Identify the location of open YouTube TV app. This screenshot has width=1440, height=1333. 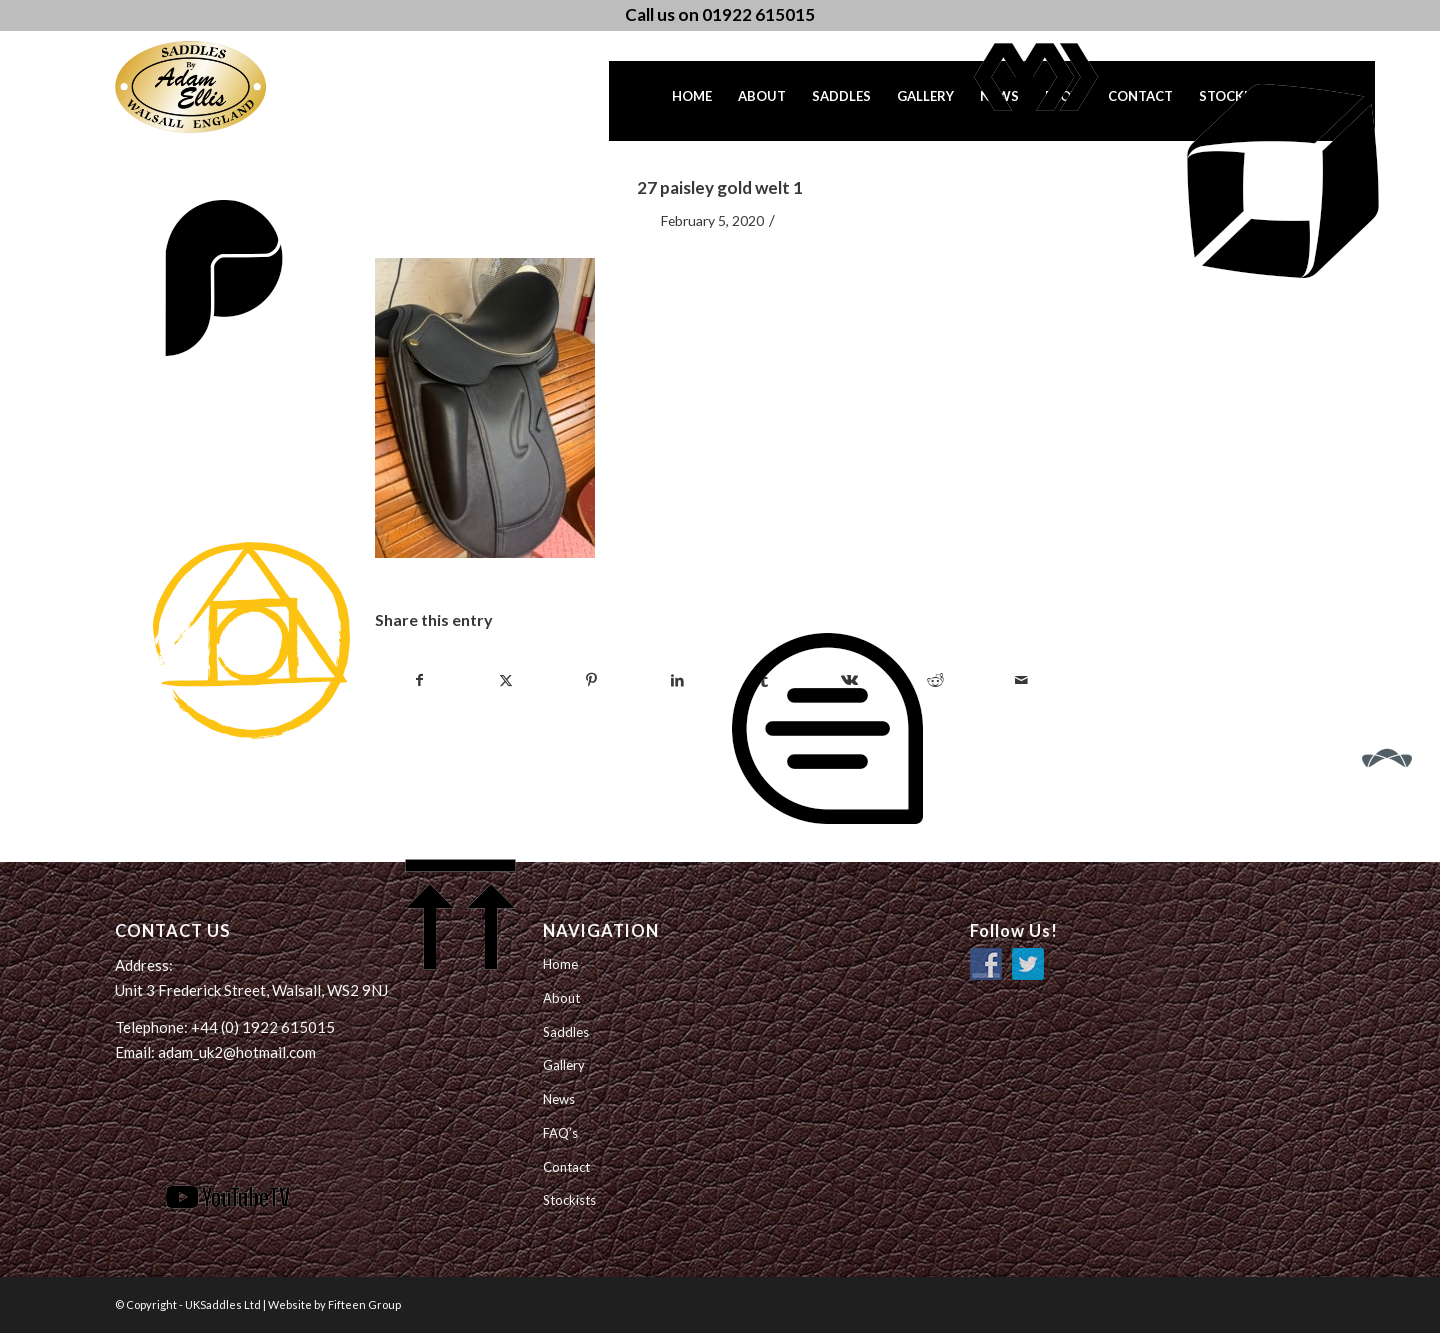
(228, 1197).